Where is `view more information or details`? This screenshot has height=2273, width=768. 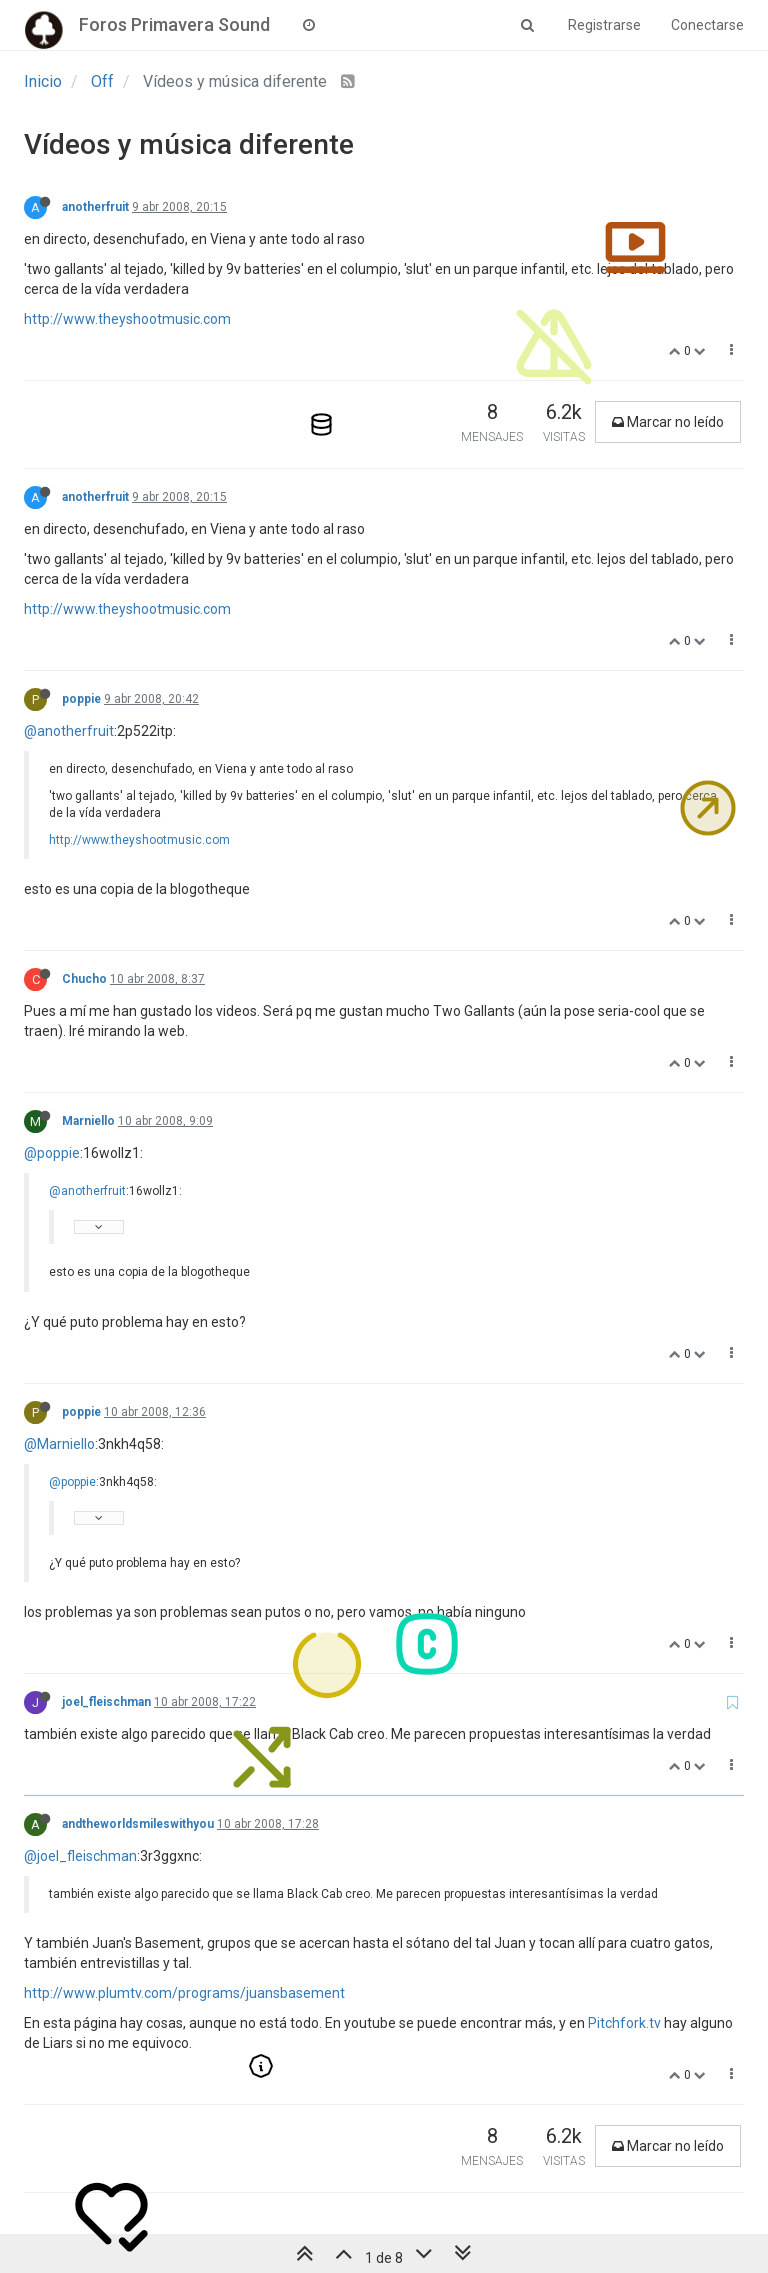
view more information or details is located at coordinates (261, 2066).